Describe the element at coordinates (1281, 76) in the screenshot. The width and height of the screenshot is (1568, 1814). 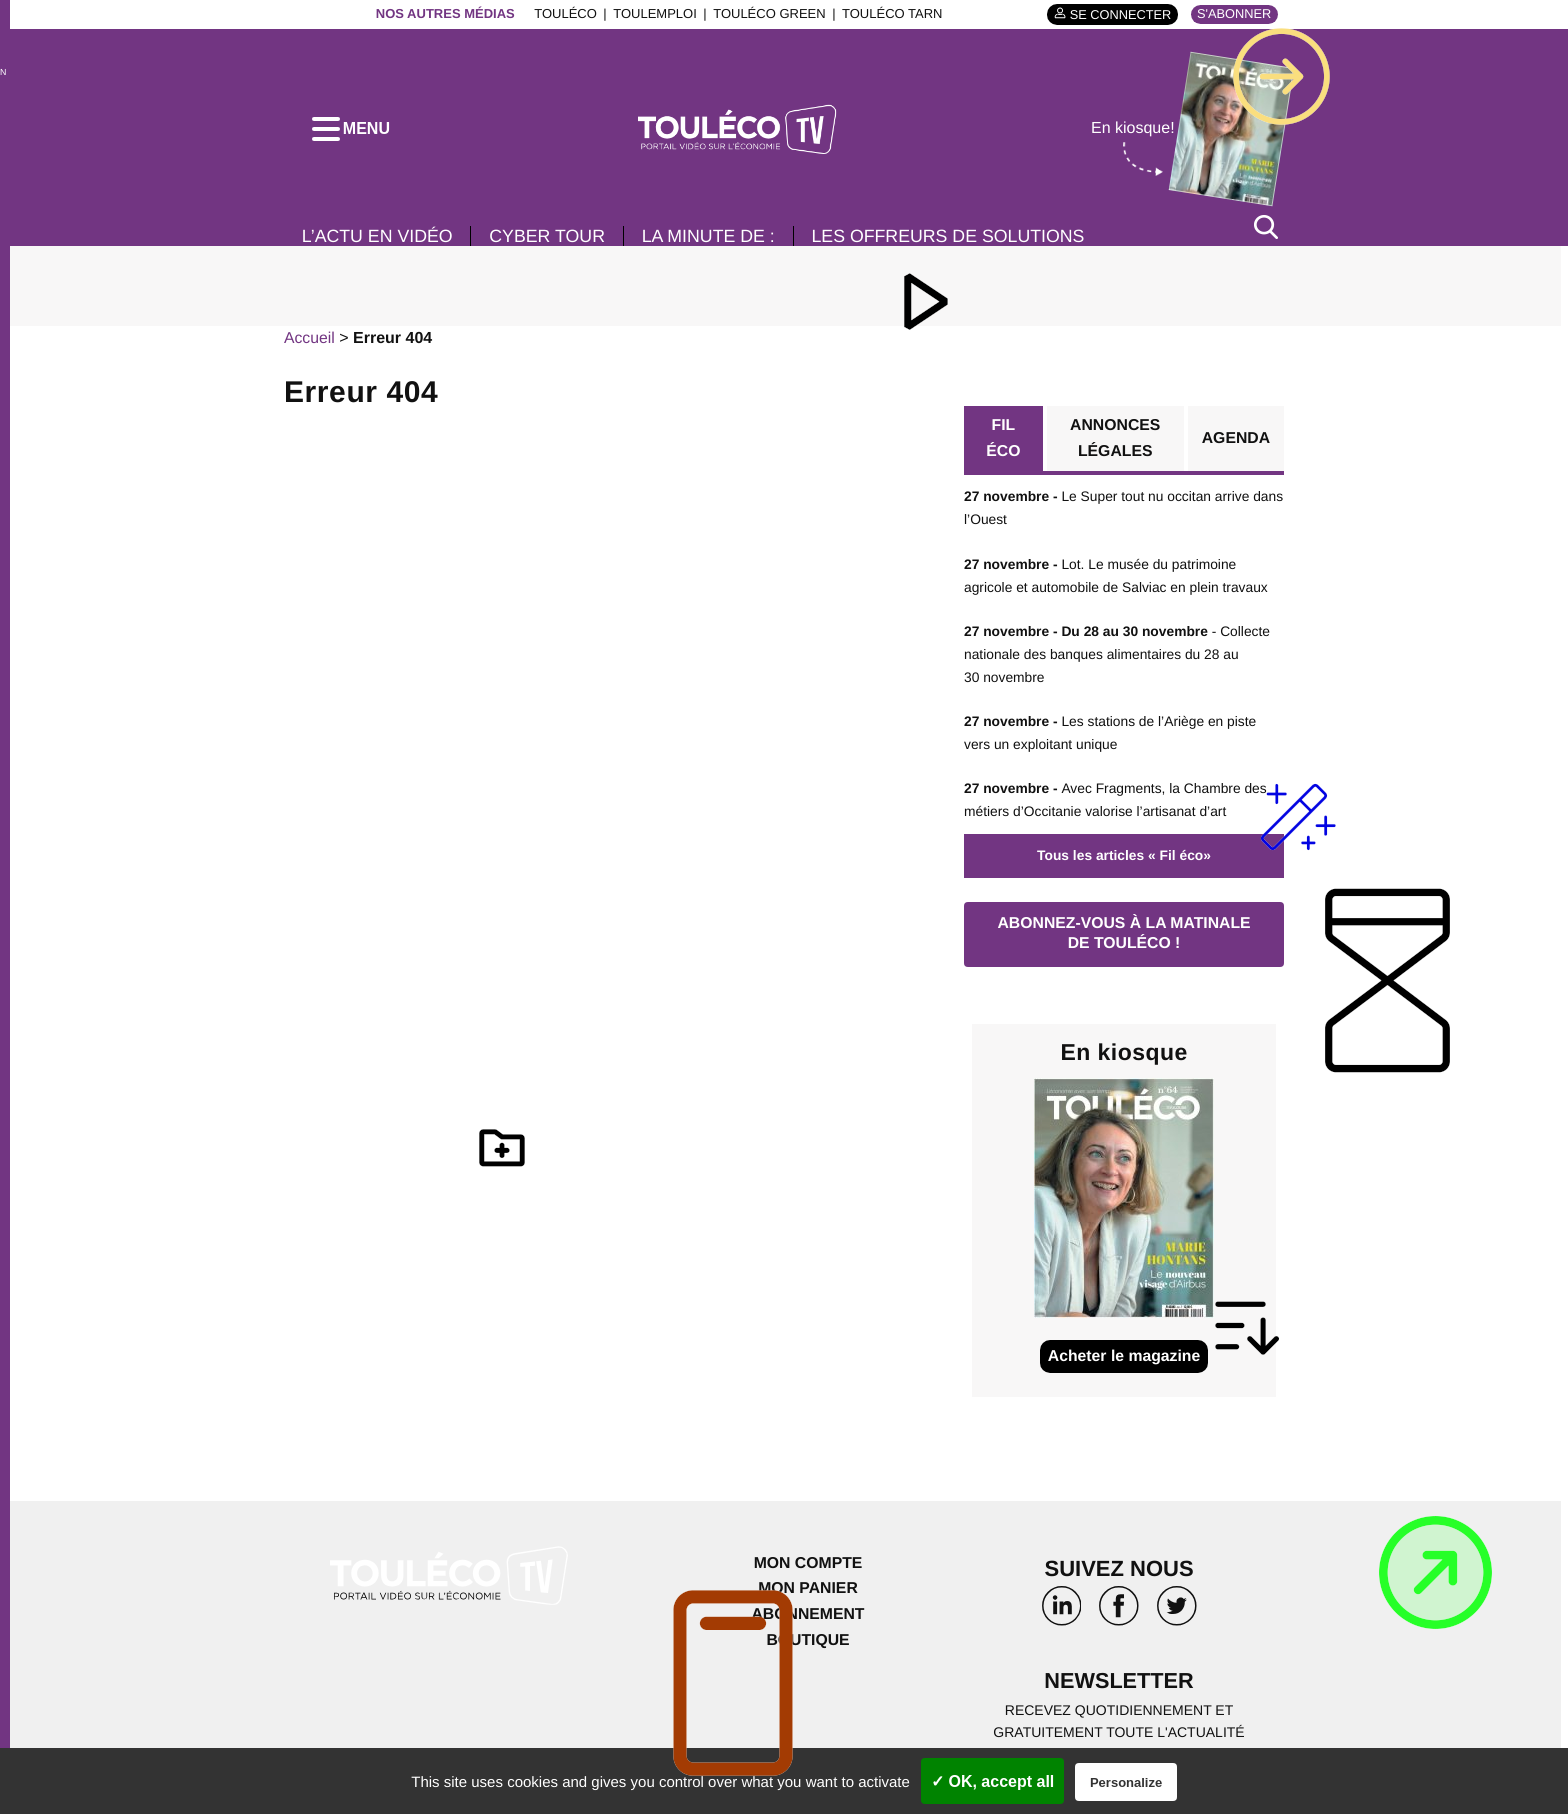
I see `proceed to the next step` at that location.